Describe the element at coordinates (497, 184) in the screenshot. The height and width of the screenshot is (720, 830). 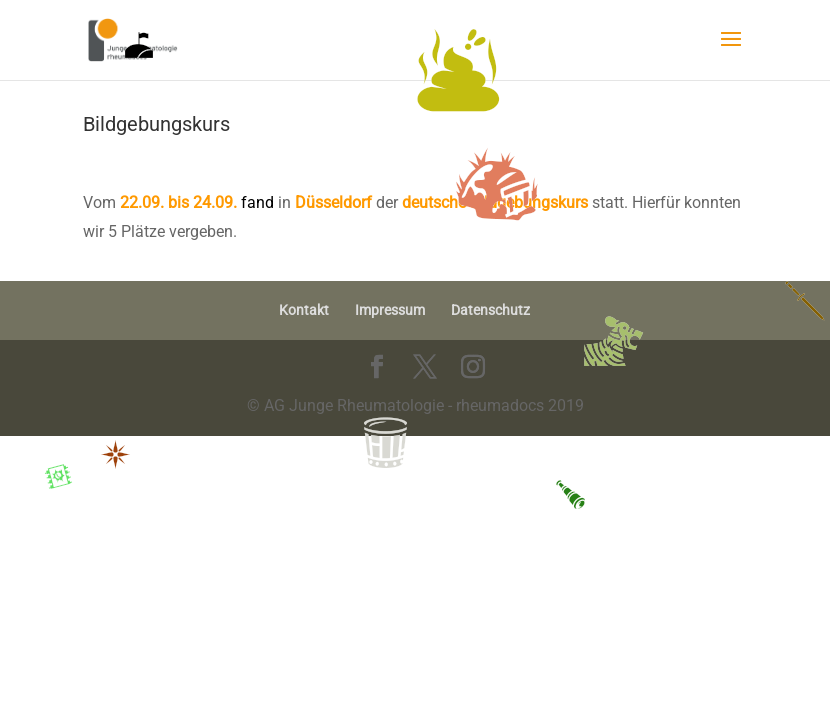
I see `view burial site or ancient monument location` at that location.